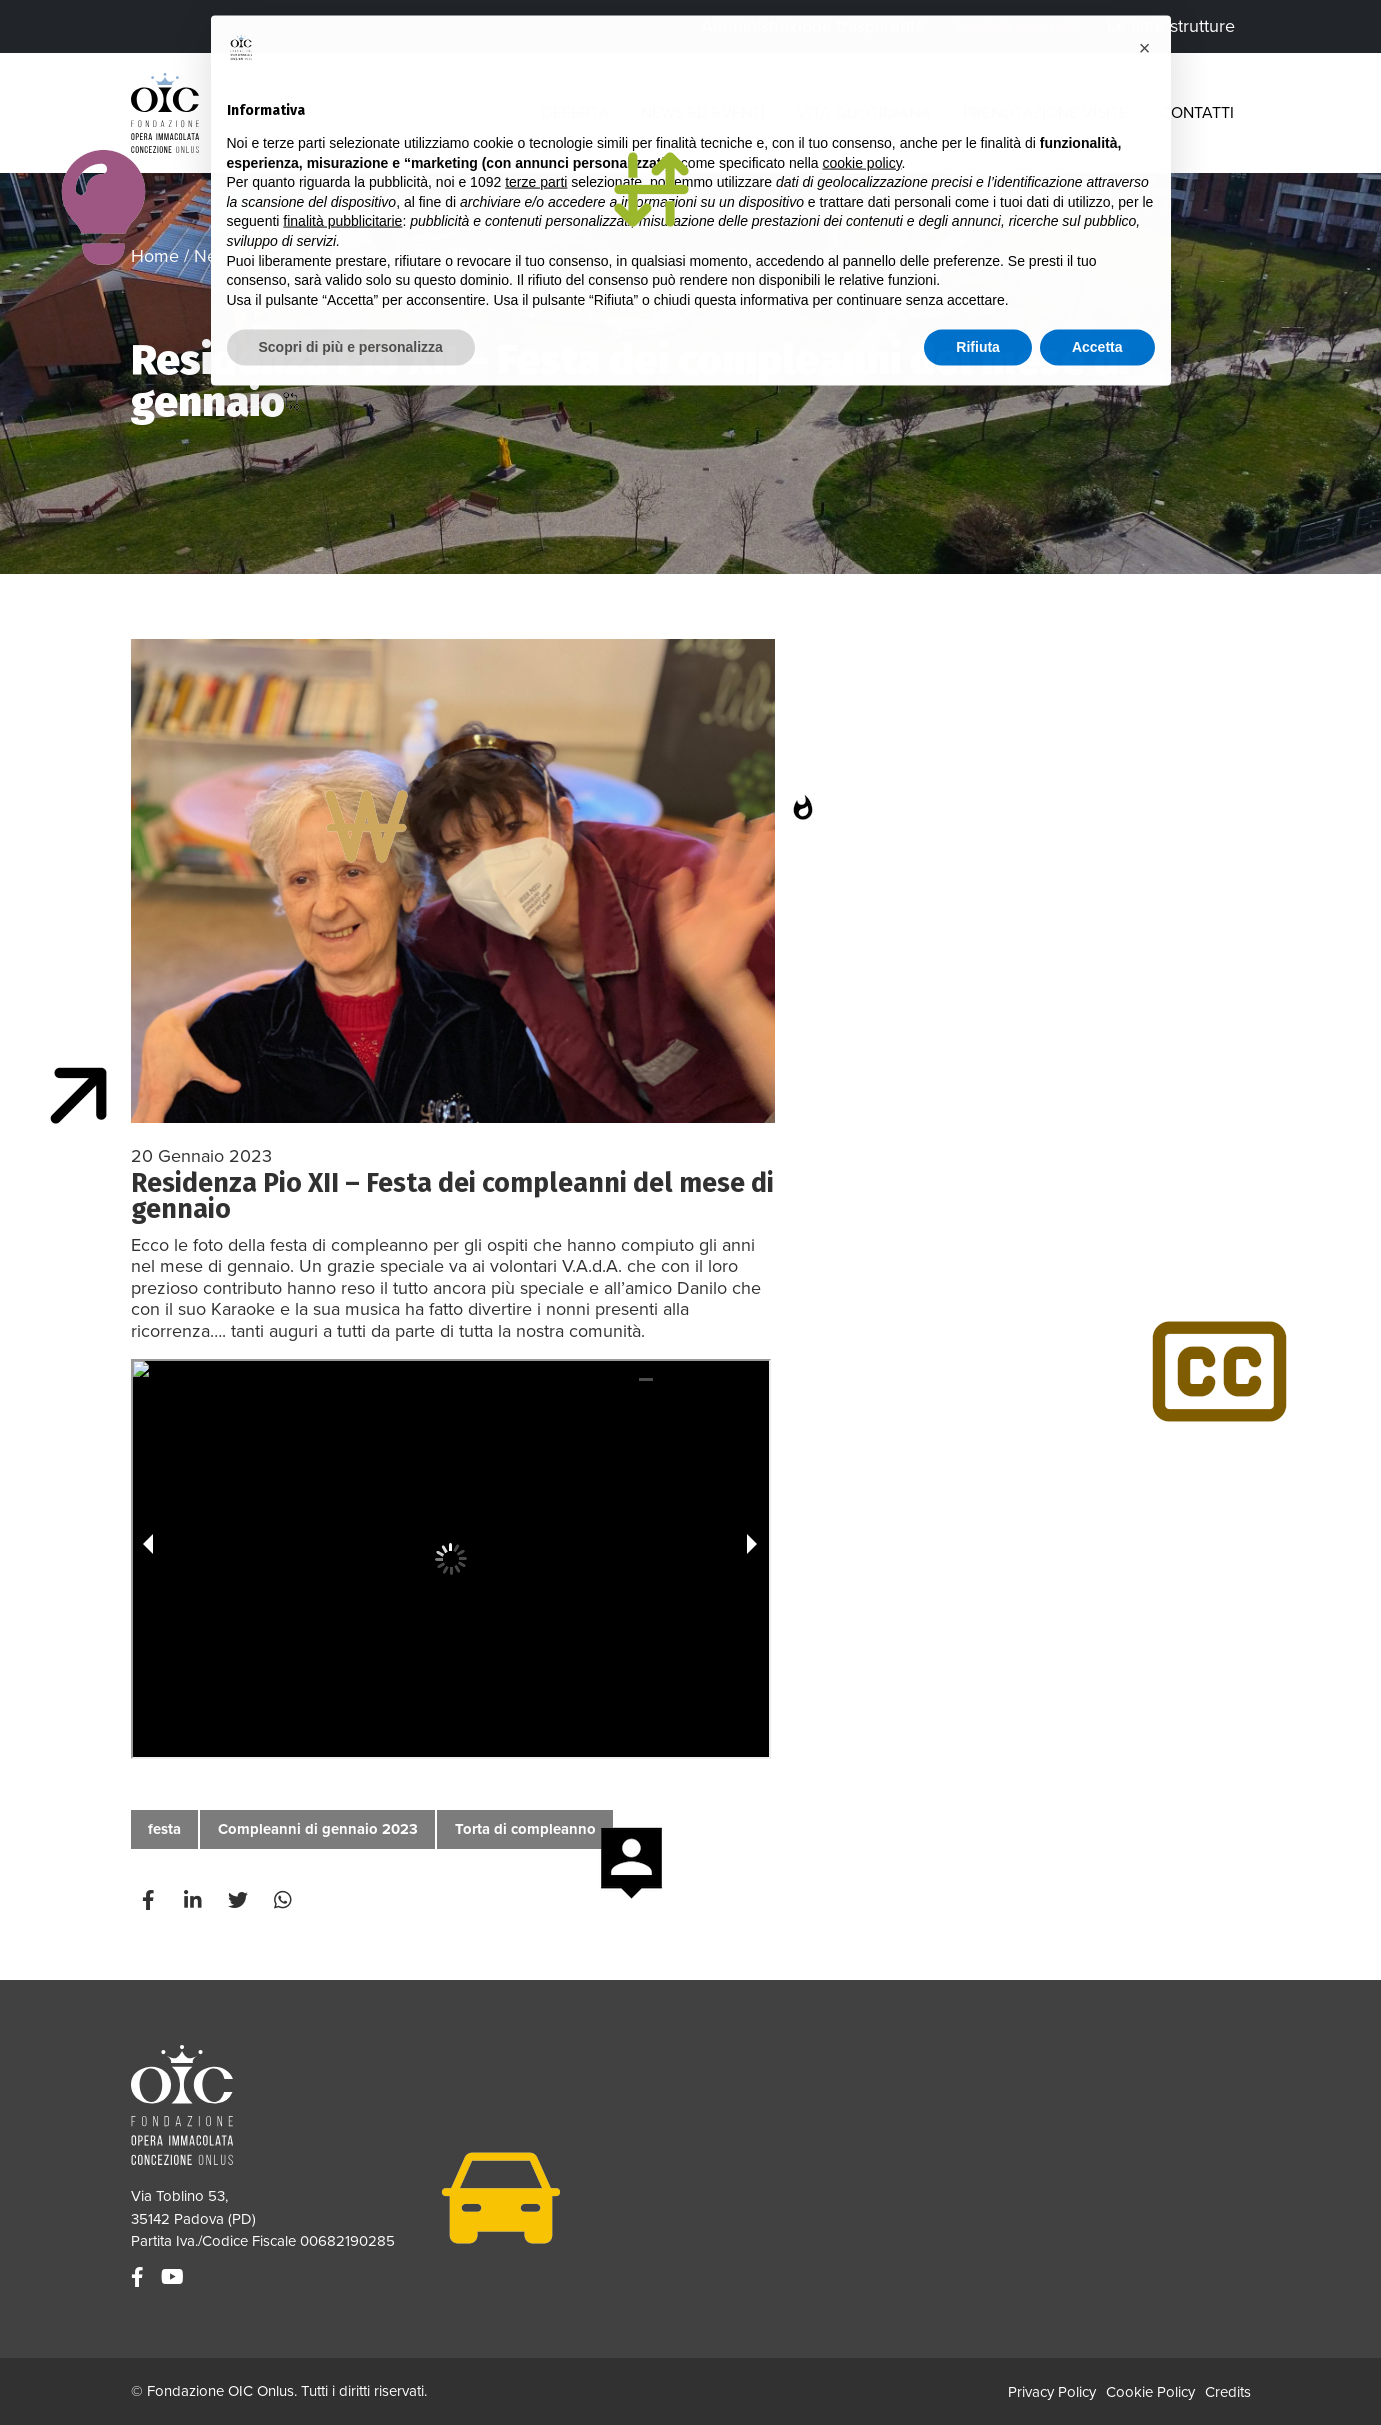 The width and height of the screenshot is (1381, 2425). What do you see at coordinates (1219, 1371) in the screenshot?
I see `enable closed captions for video content` at bounding box center [1219, 1371].